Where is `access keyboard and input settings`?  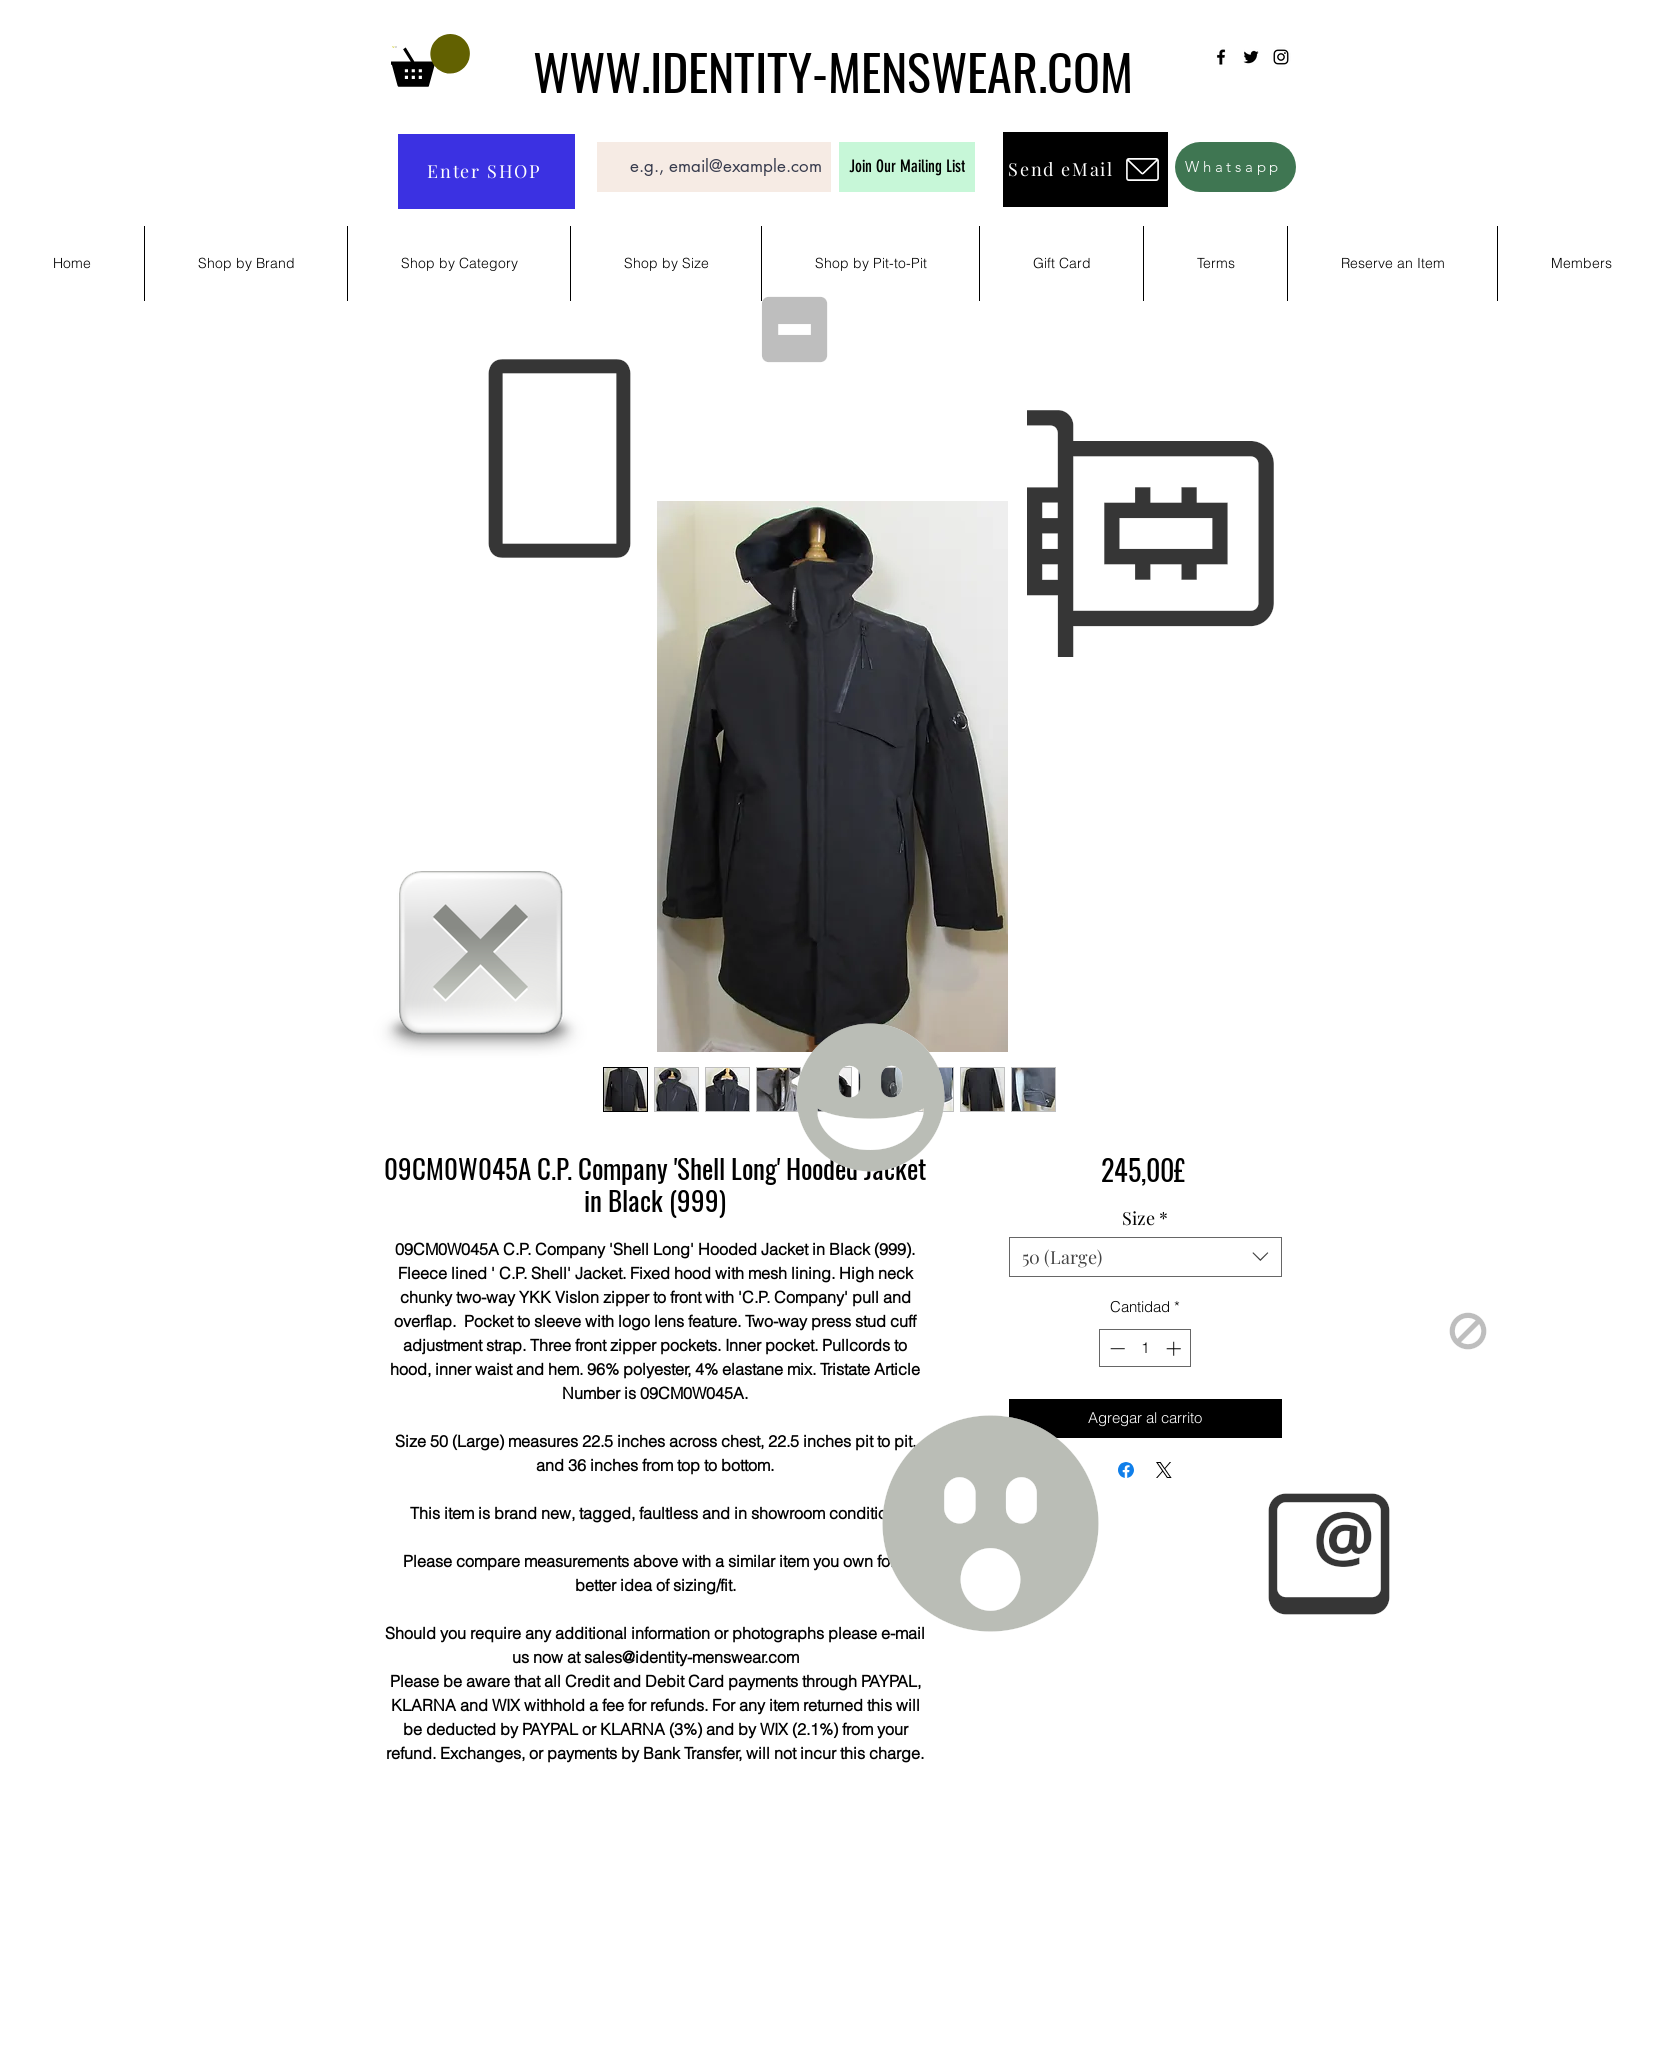
access keyboard and input settings is located at coordinates (1329, 1554).